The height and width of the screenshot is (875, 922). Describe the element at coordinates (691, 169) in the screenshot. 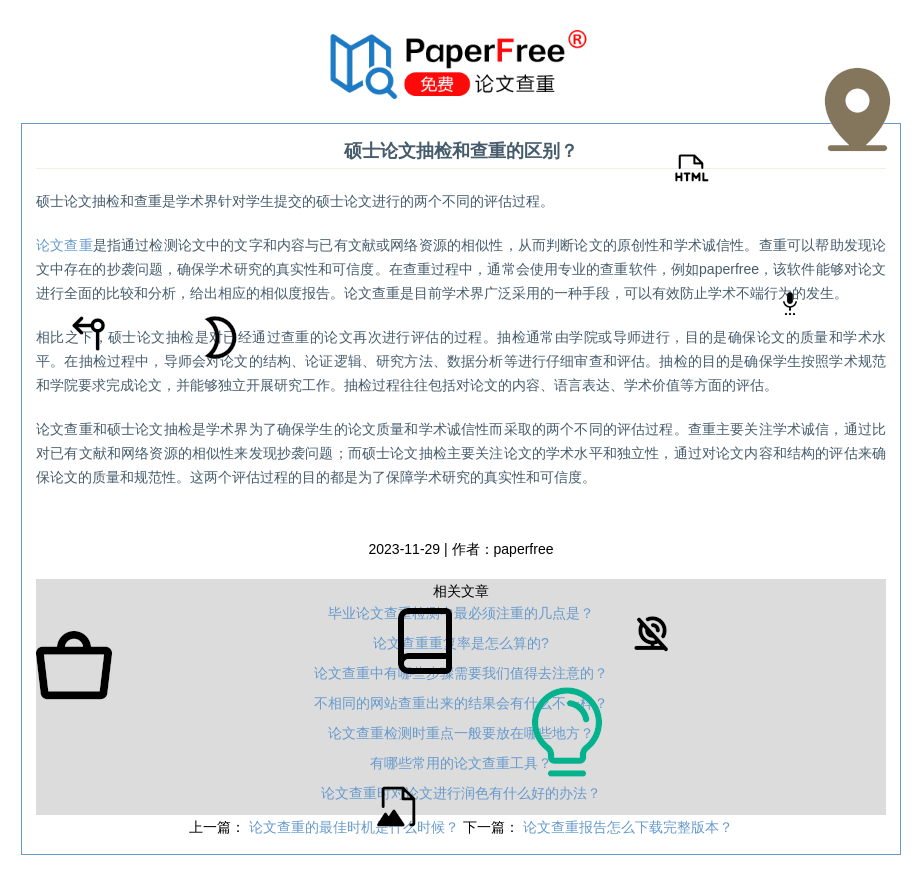

I see `open an HTML file` at that location.